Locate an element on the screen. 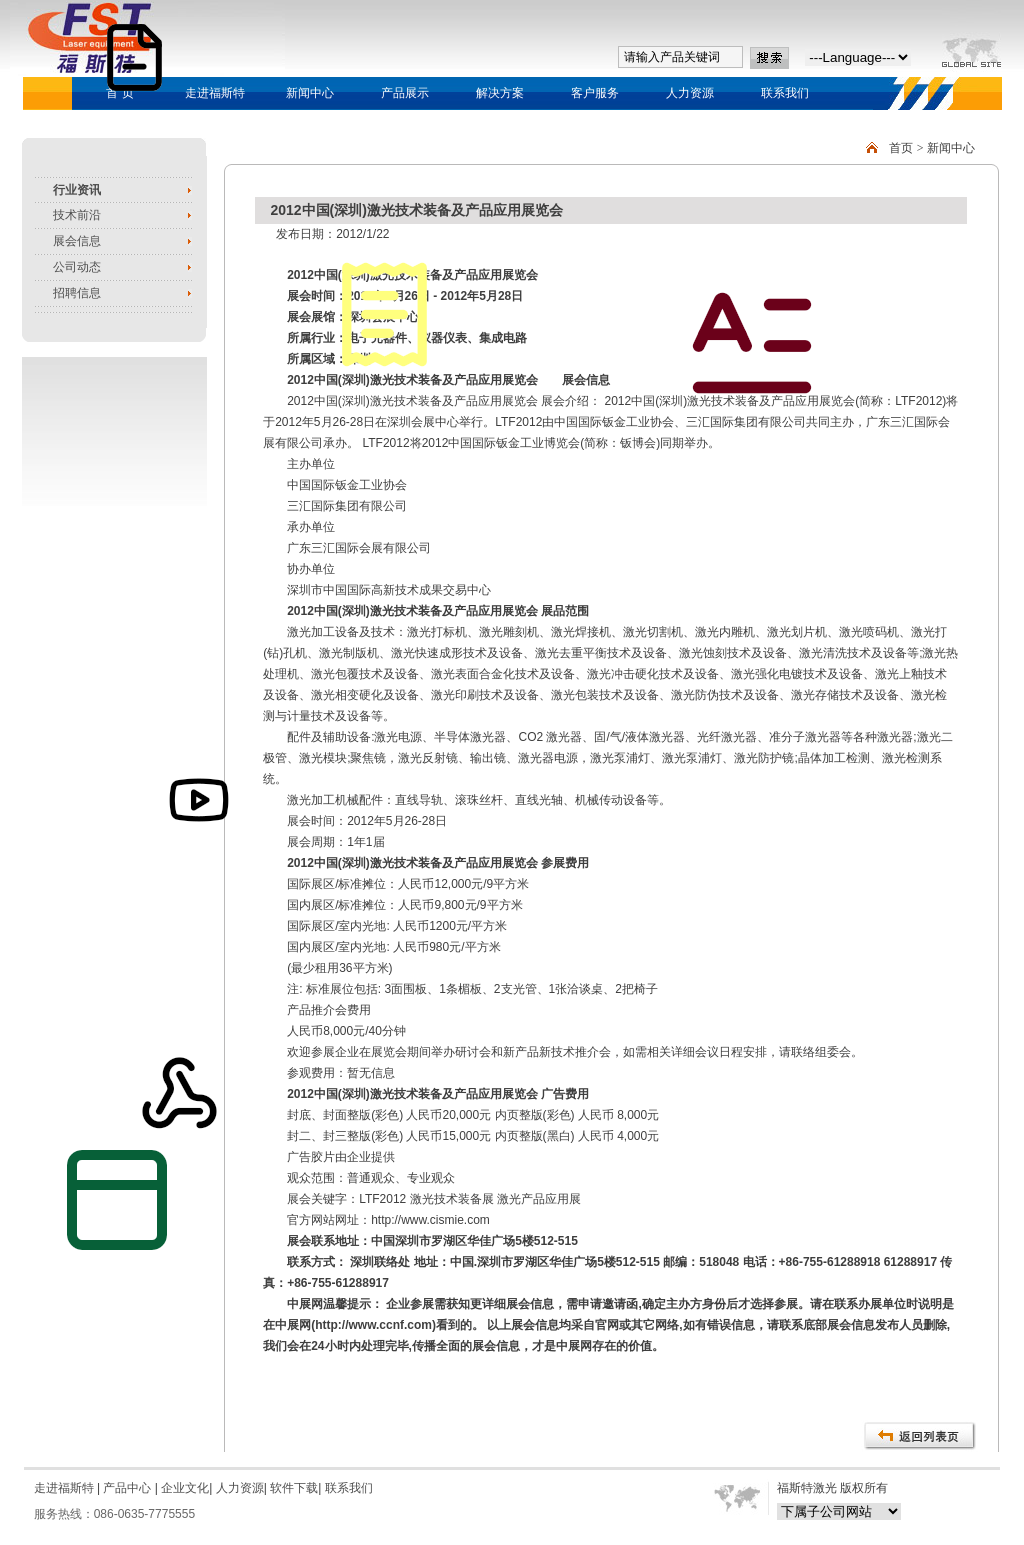 This screenshot has width=1024, height=1545. apply drop cap or initial letter formatting is located at coordinates (752, 346).